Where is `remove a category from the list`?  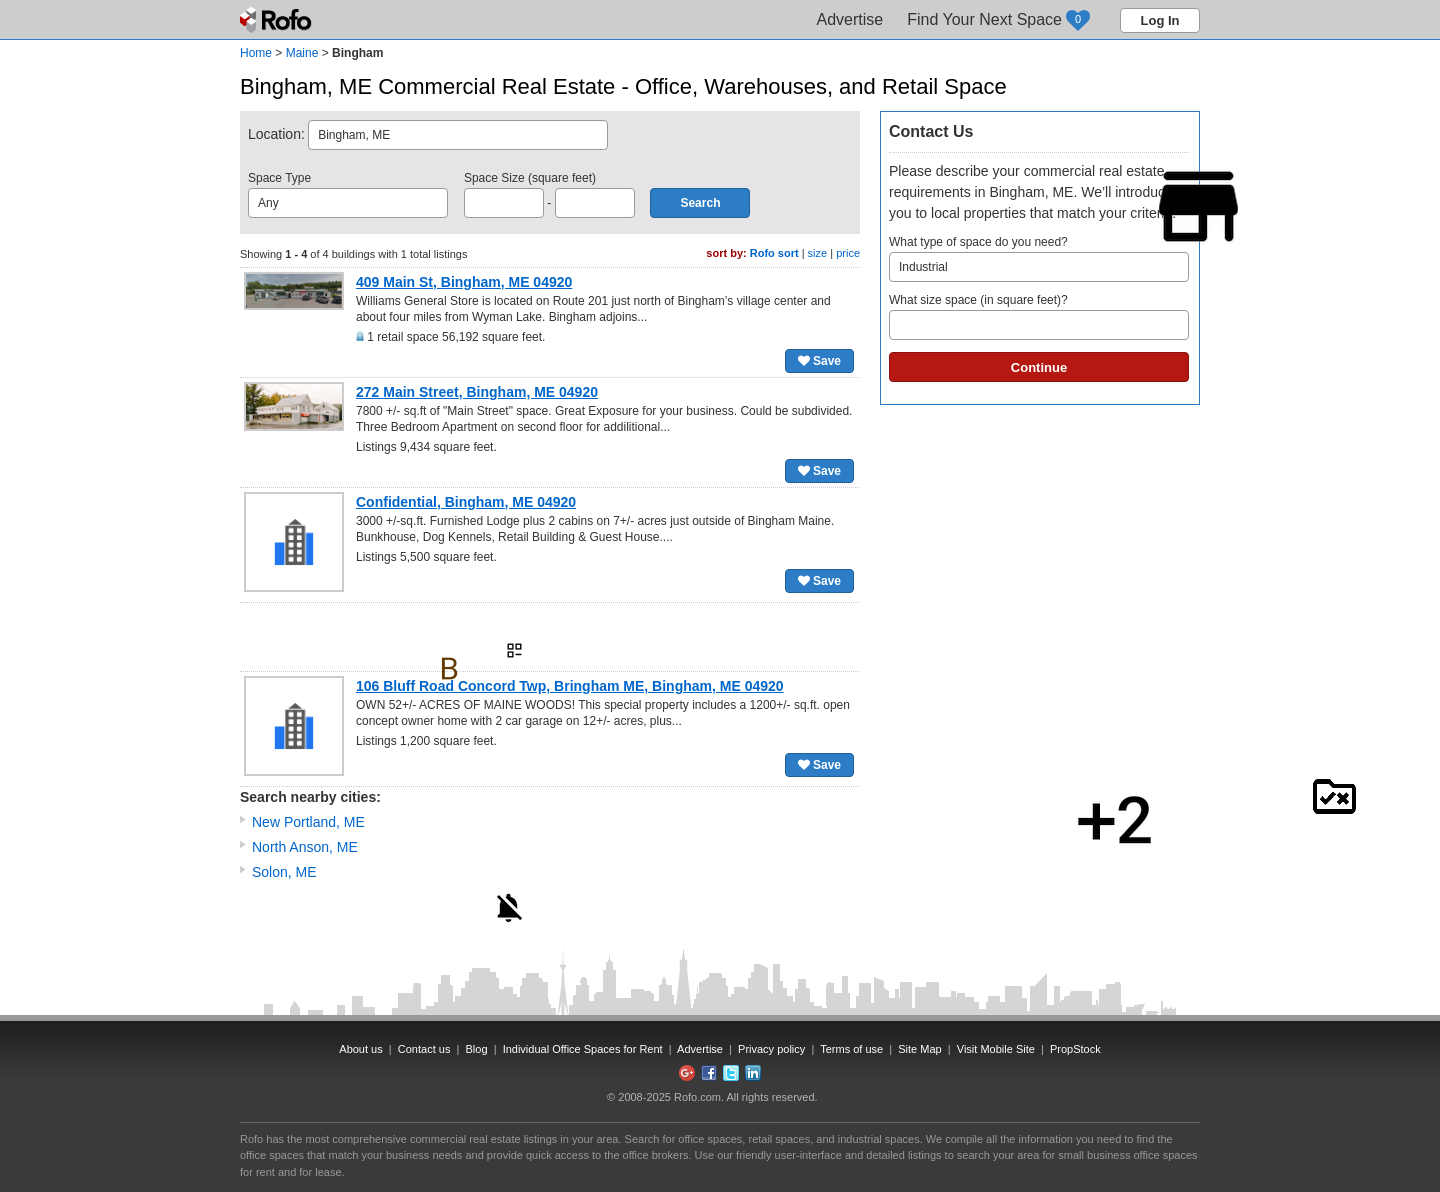
remove a category from the list is located at coordinates (514, 650).